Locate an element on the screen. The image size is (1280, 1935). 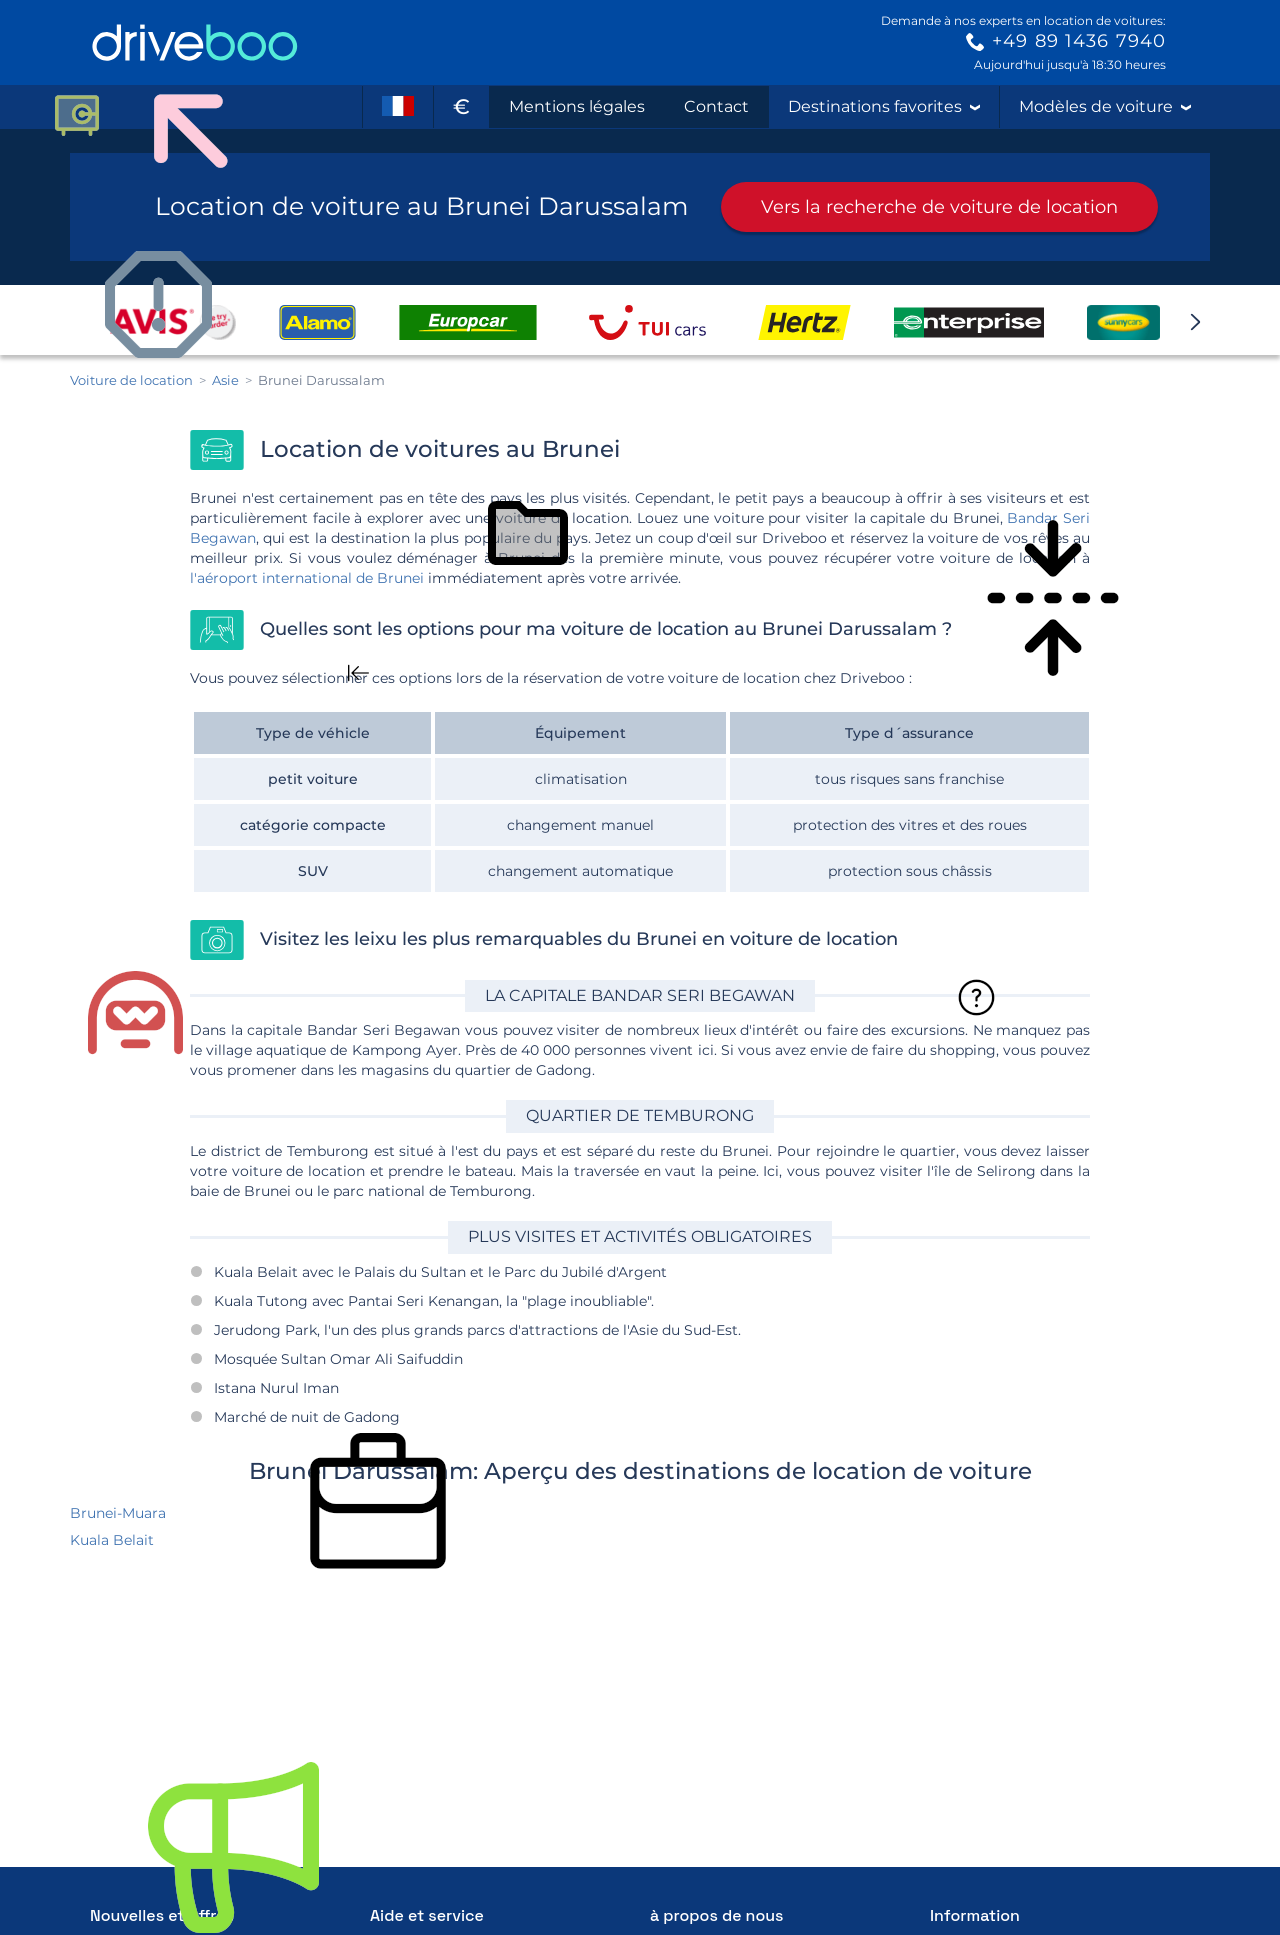
access help or support is located at coordinates (976, 997).